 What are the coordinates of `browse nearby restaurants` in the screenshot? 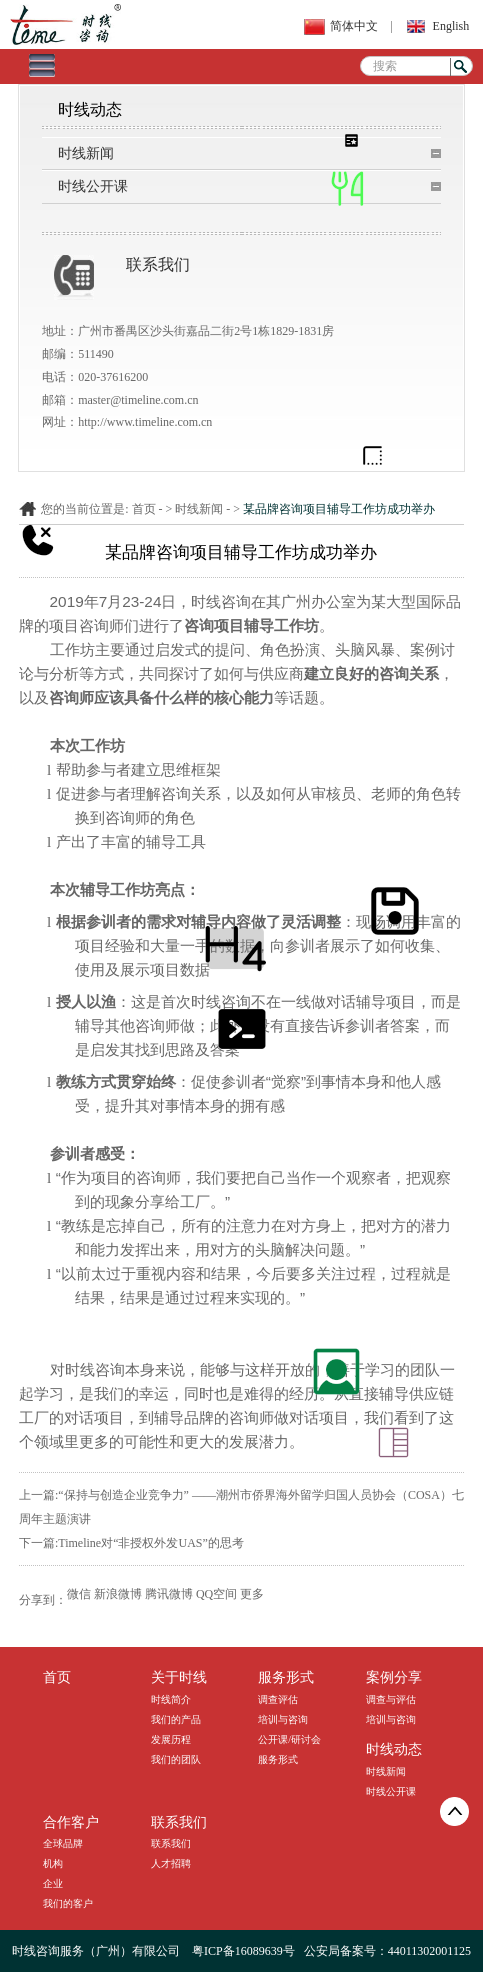 It's located at (348, 188).